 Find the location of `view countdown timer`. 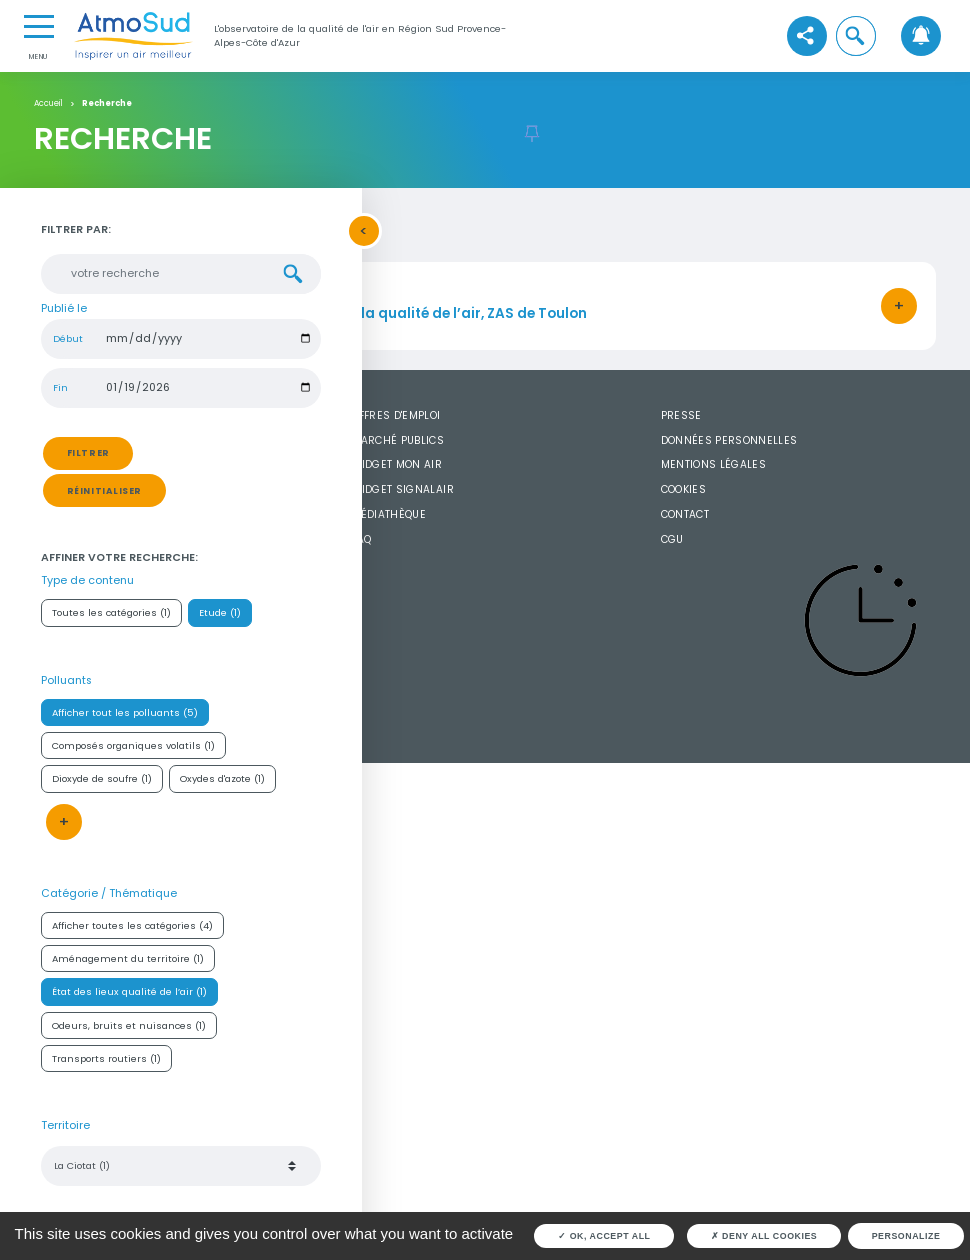

view countdown timer is located at coordinates (860, 620).